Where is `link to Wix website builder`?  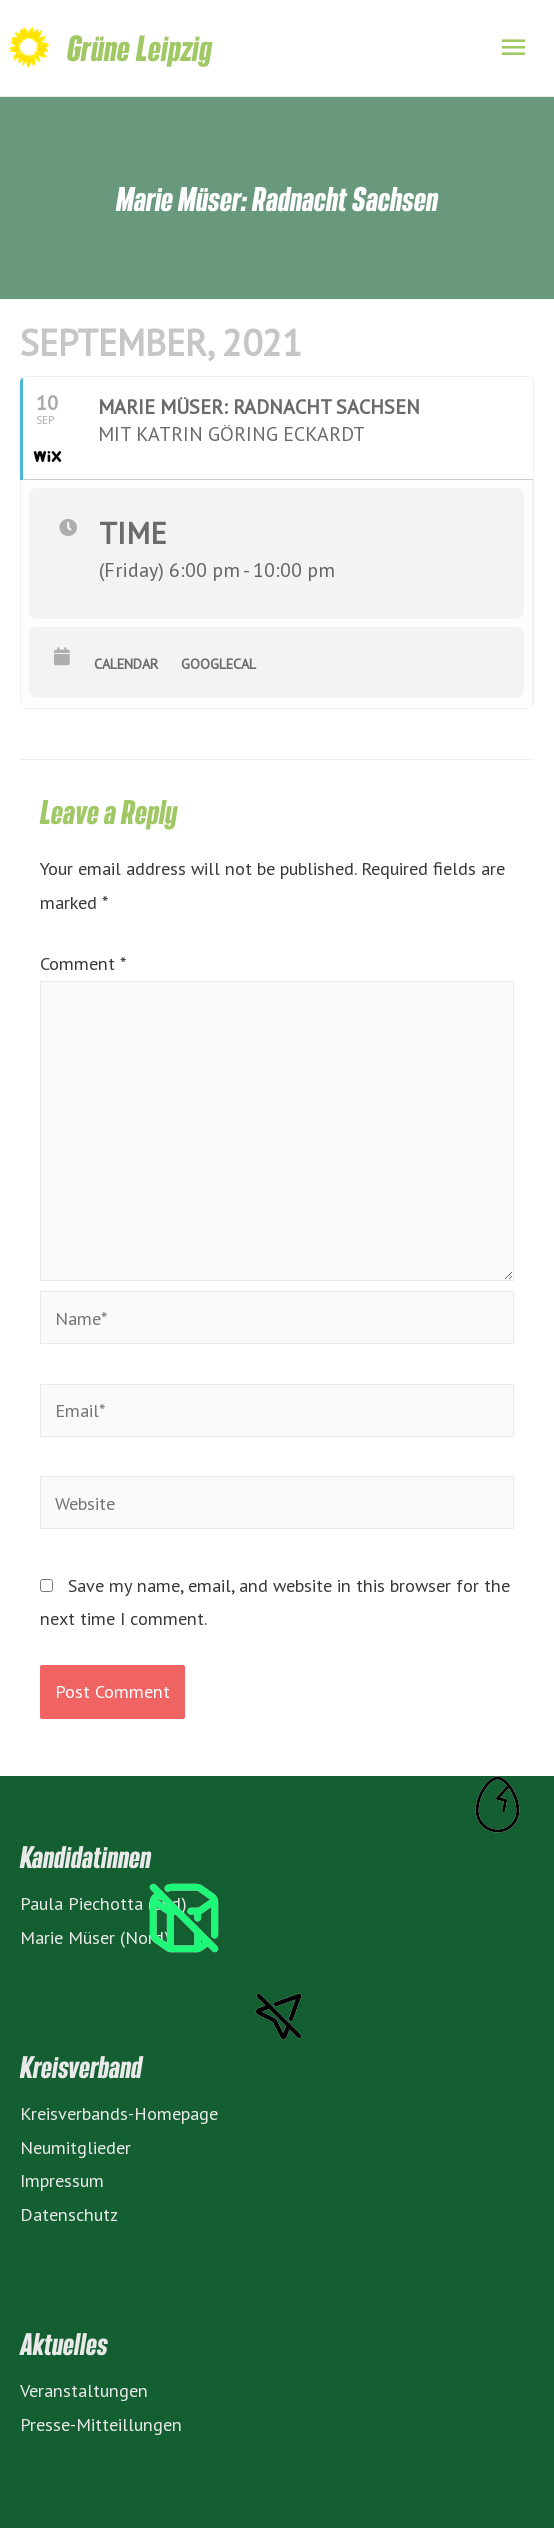
link to Wix website builder is located at coordinates (47, 456).